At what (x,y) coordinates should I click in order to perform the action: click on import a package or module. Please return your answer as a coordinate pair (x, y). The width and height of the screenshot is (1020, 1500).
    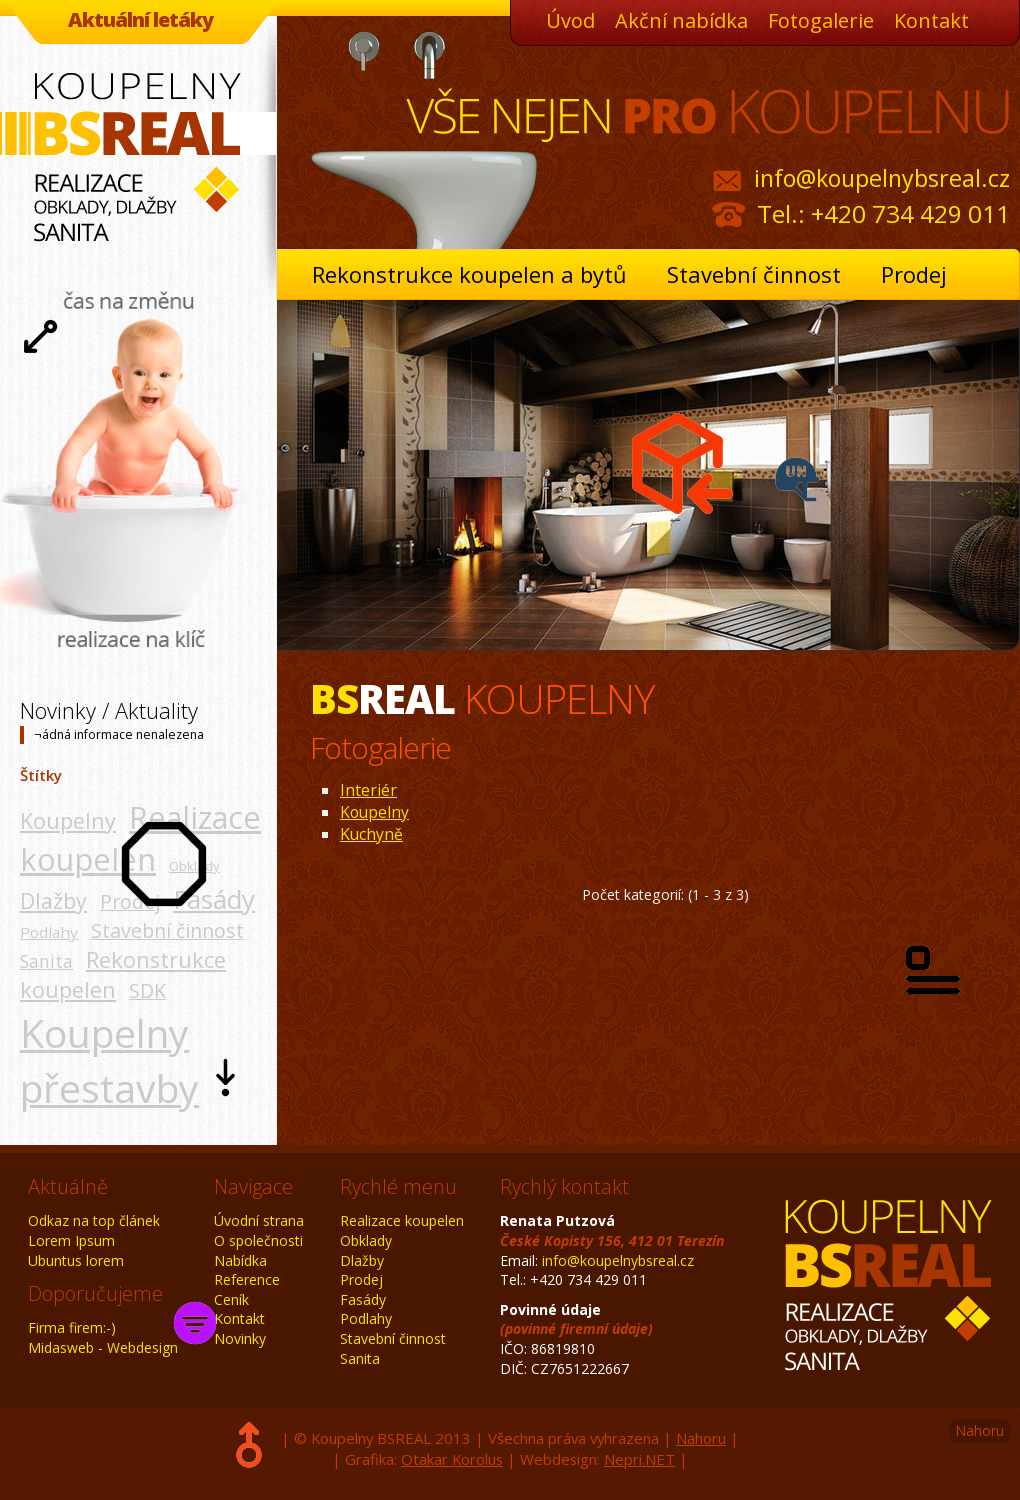
    Looking at the image, I should click on (677, 463).